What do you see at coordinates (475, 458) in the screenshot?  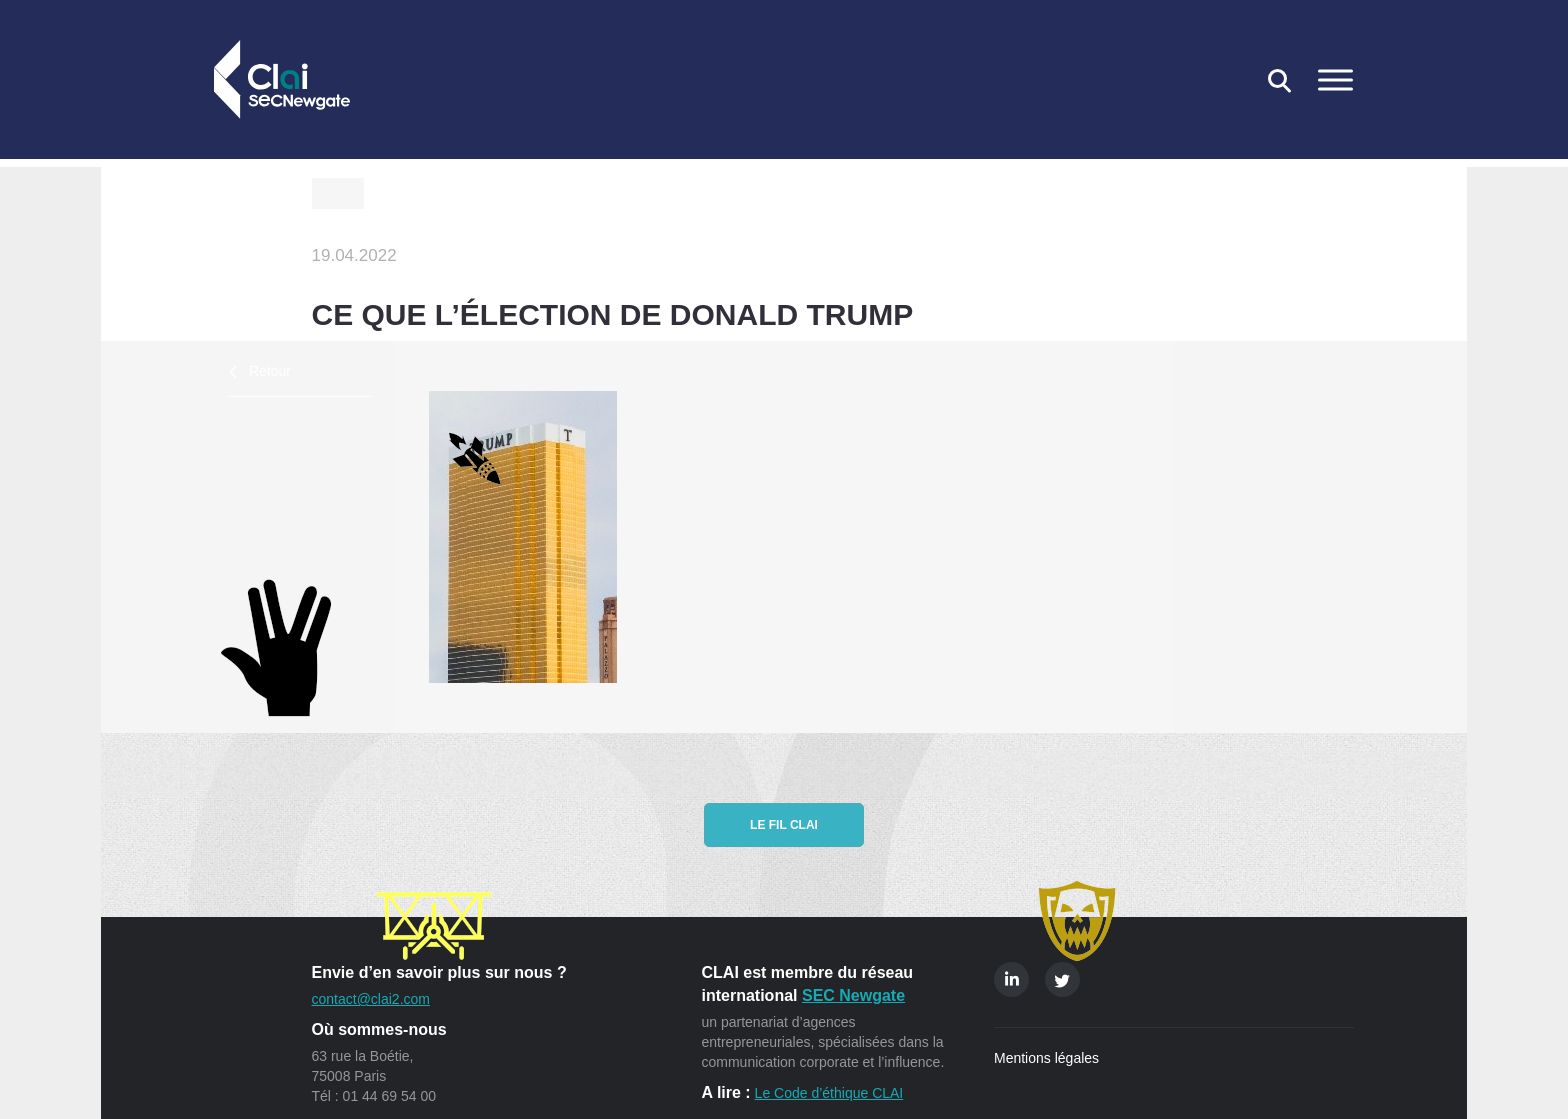 I see `launch or deploy an application` at bounding box center [475, 458].